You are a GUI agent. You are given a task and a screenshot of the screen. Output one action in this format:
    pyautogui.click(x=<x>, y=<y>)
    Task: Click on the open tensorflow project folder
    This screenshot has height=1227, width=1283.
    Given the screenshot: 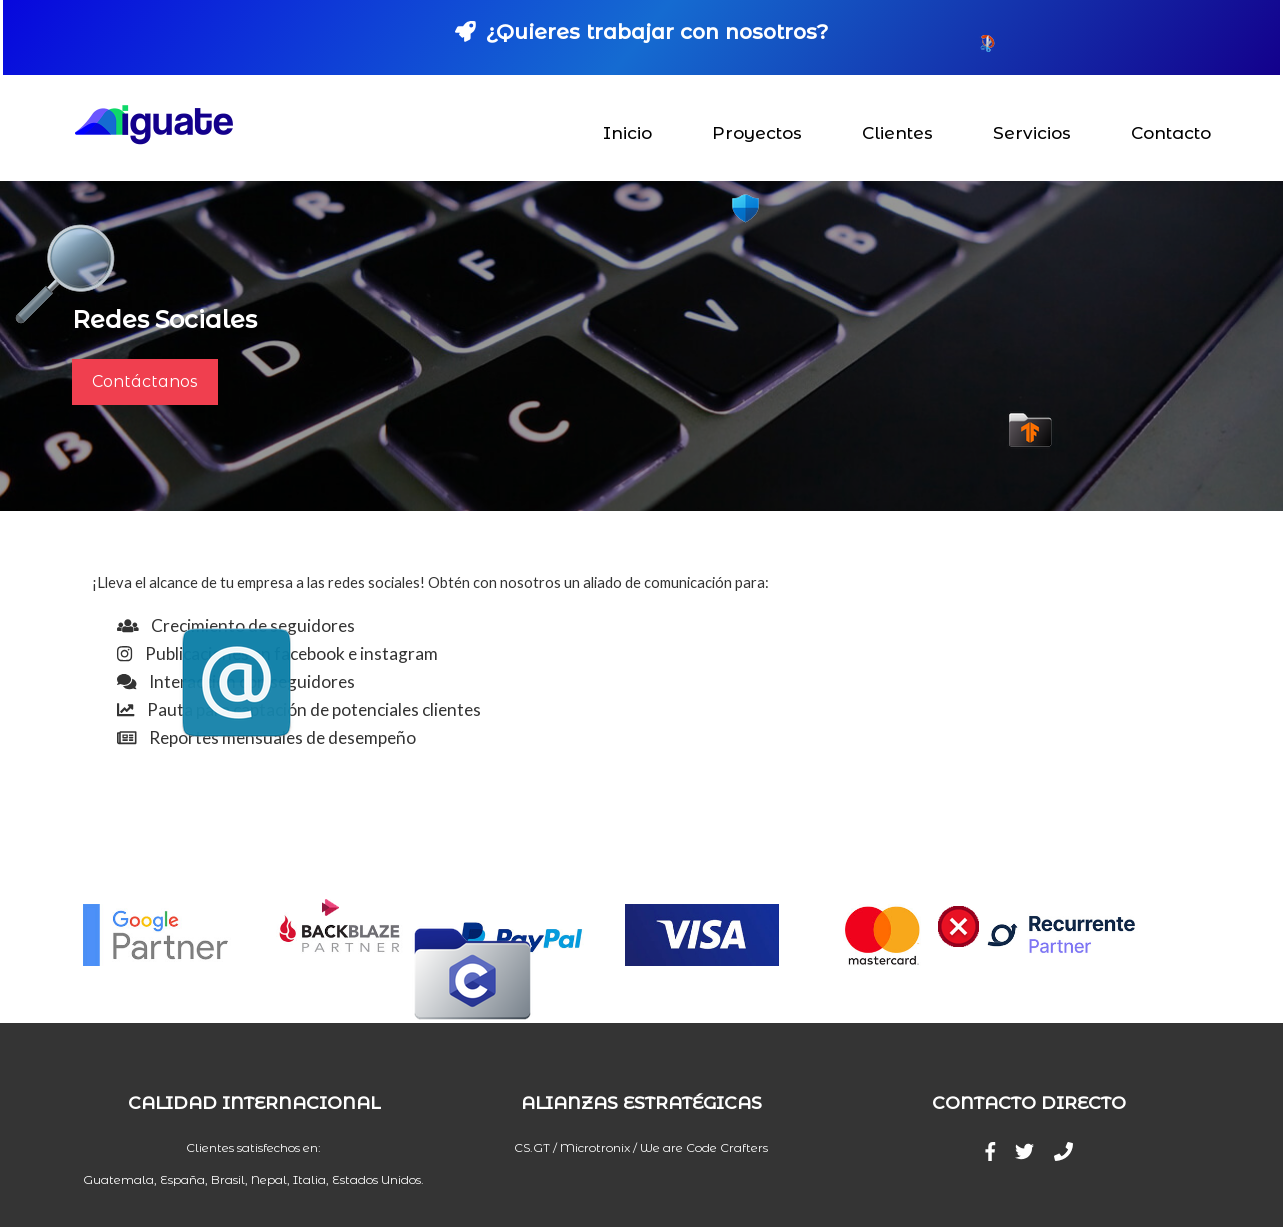 What is the action you would take?
    pyautogui.click(x=1030, y=431)
    